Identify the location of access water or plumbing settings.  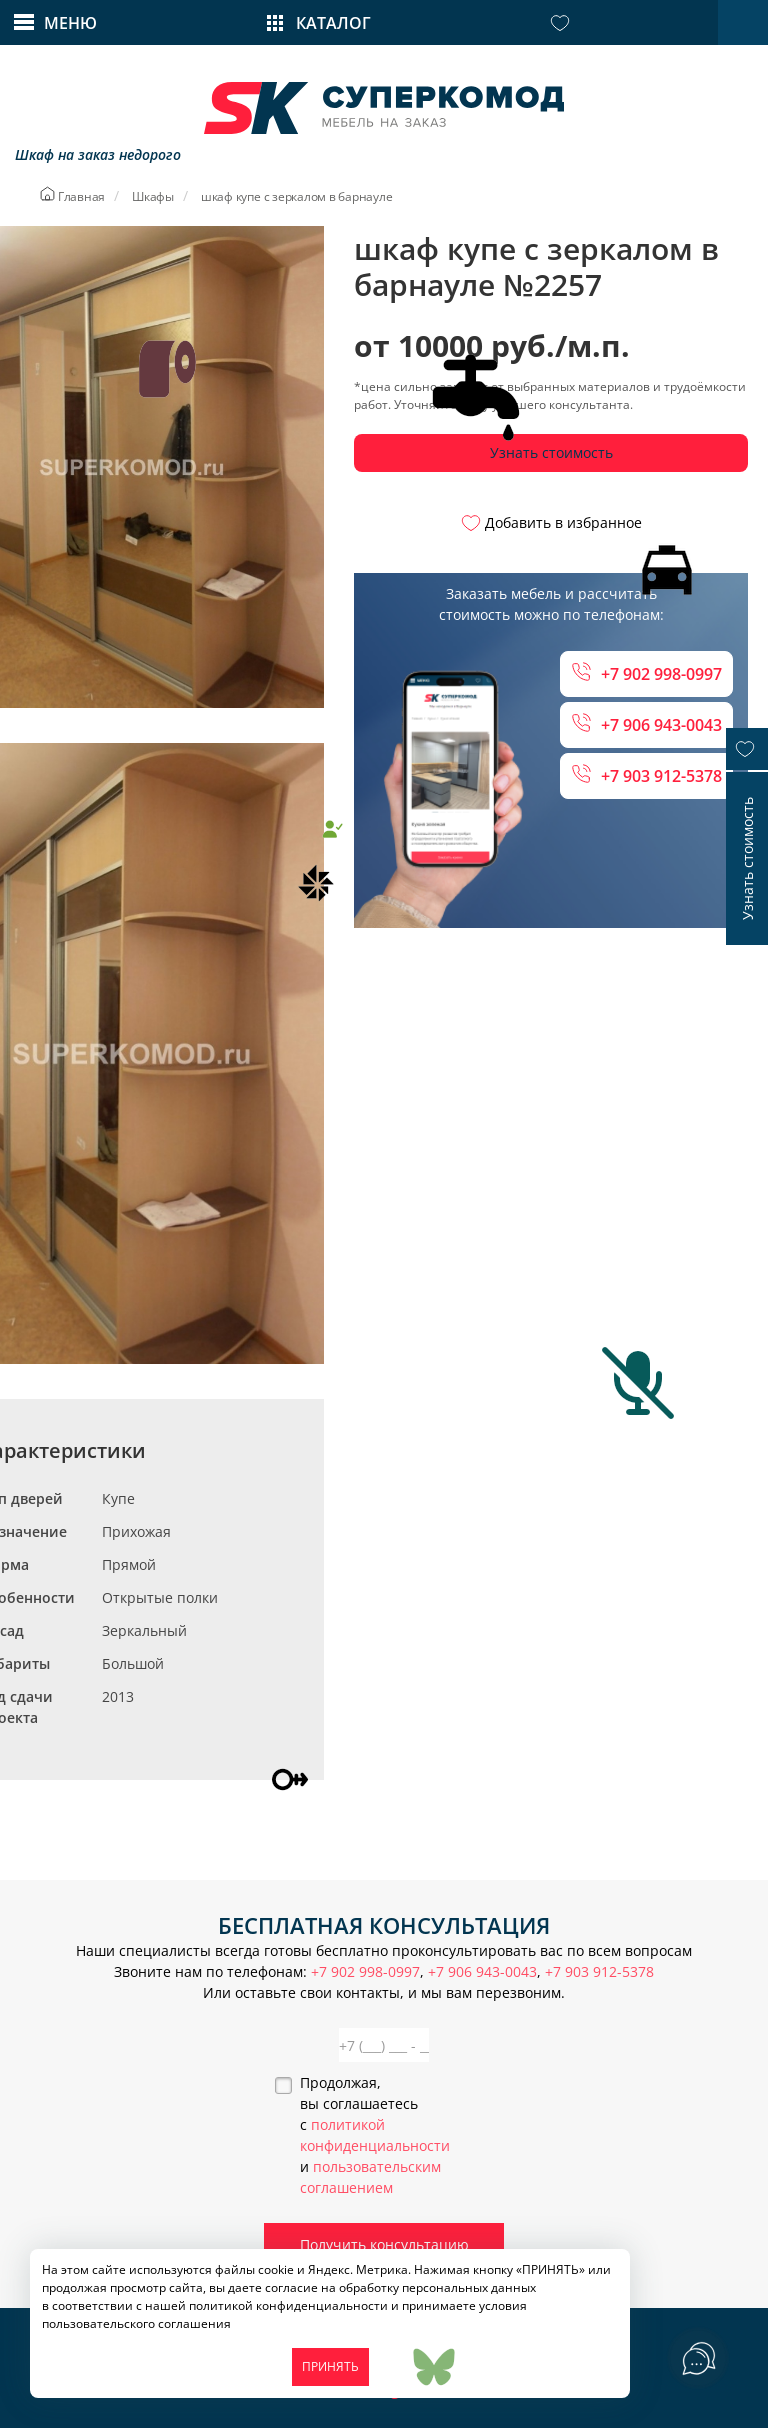
(476, 392).